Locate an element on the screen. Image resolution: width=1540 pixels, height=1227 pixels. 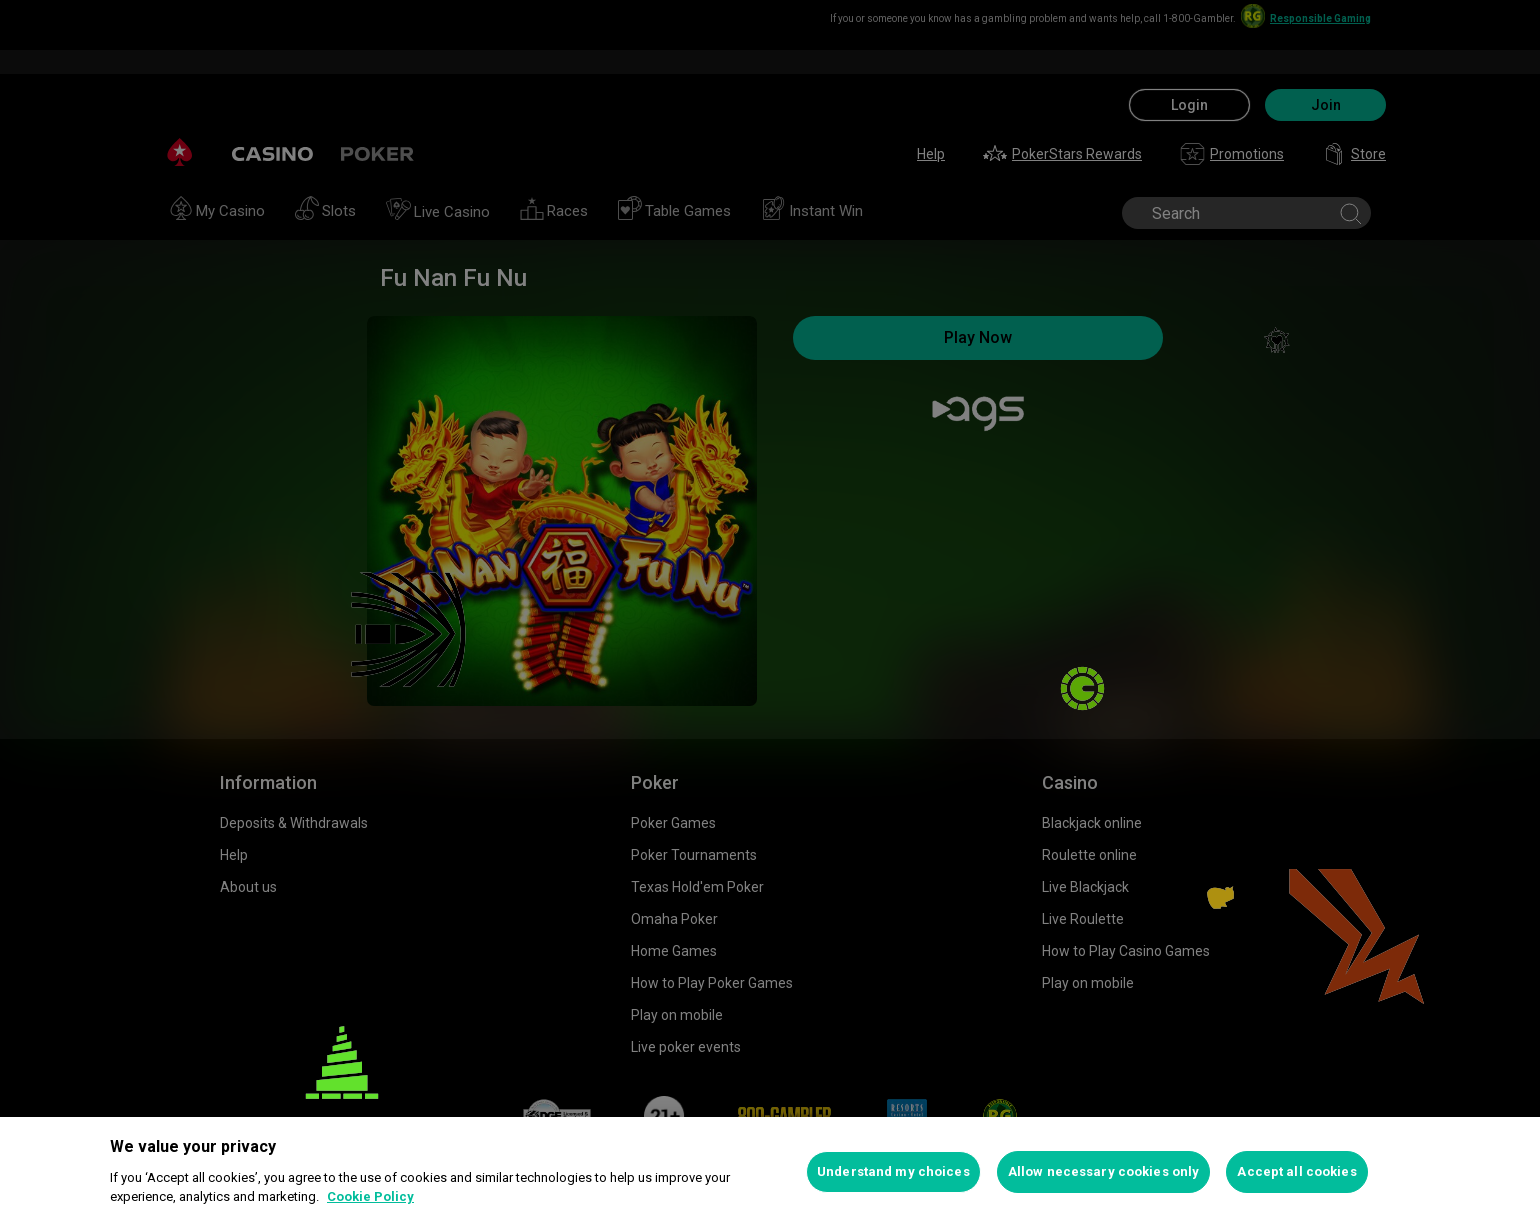
select cambodia as your country or region is located at coordinates (1220, 897).